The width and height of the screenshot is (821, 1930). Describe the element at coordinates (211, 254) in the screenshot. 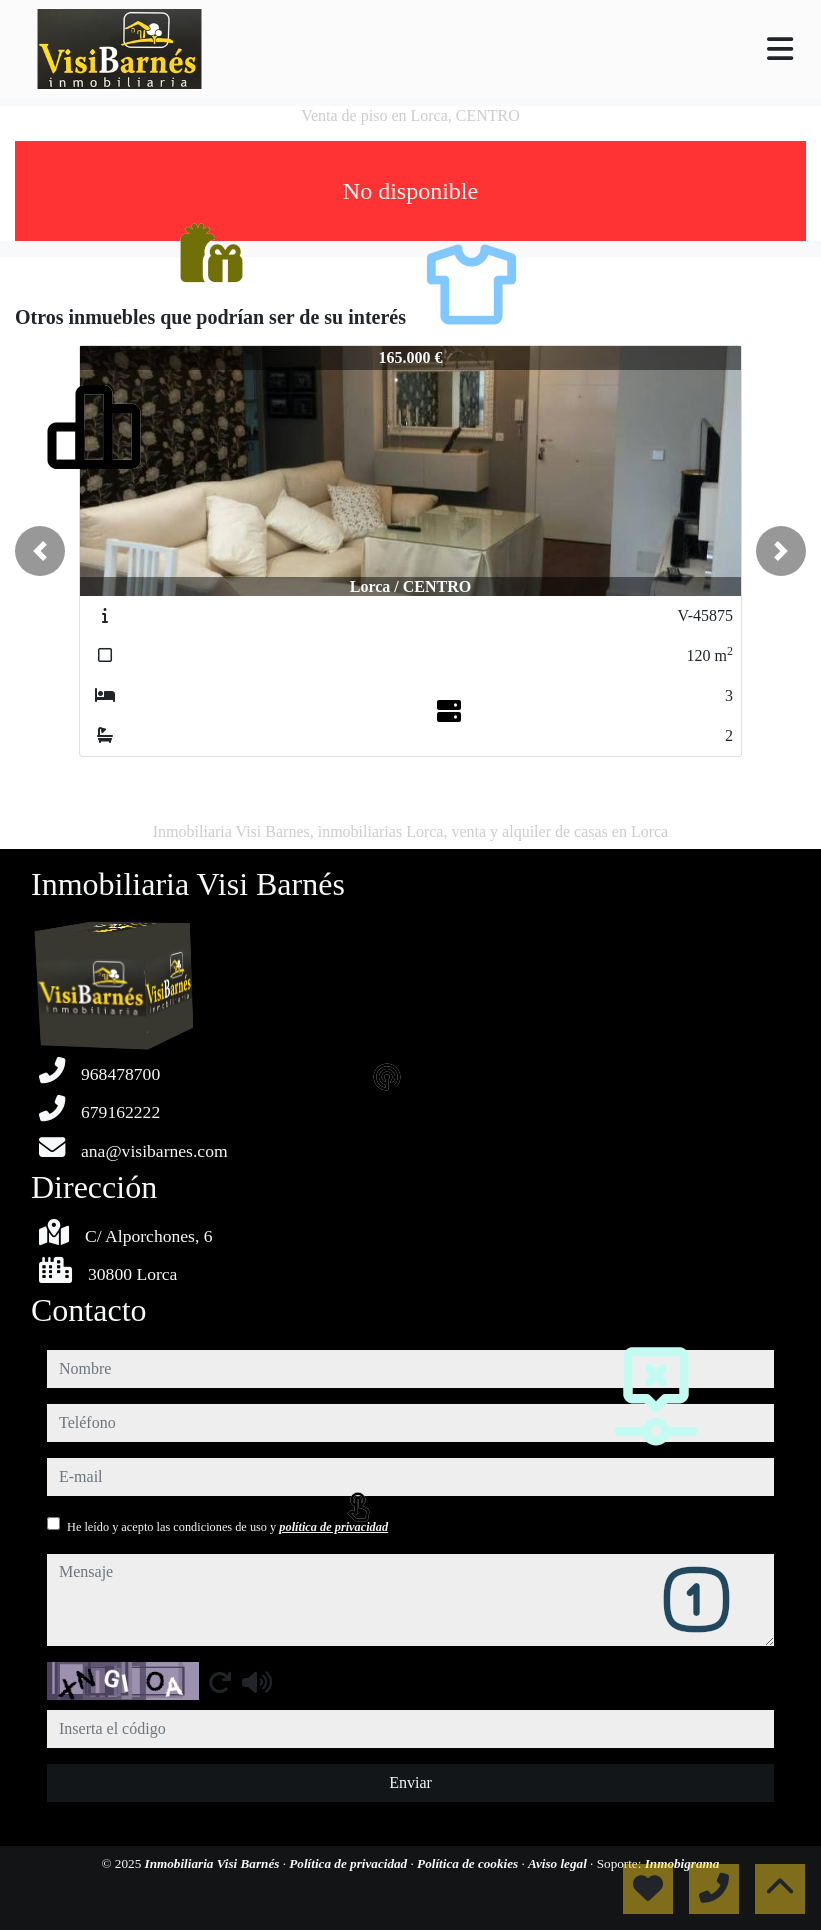

I see `view gifts or rewards` at that location.